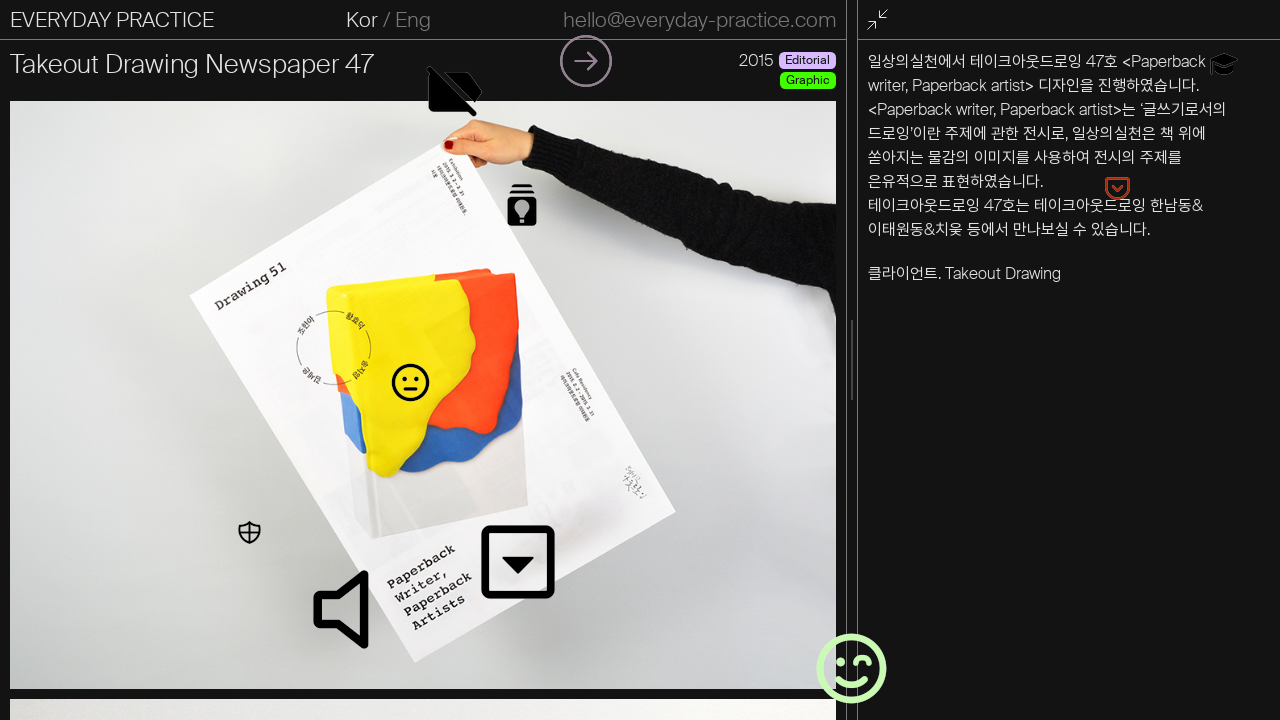  What do you see at coordinates (1224, 64) in the screenshot?
I see `access education or learning resources` at bounding box center [1224, 64].